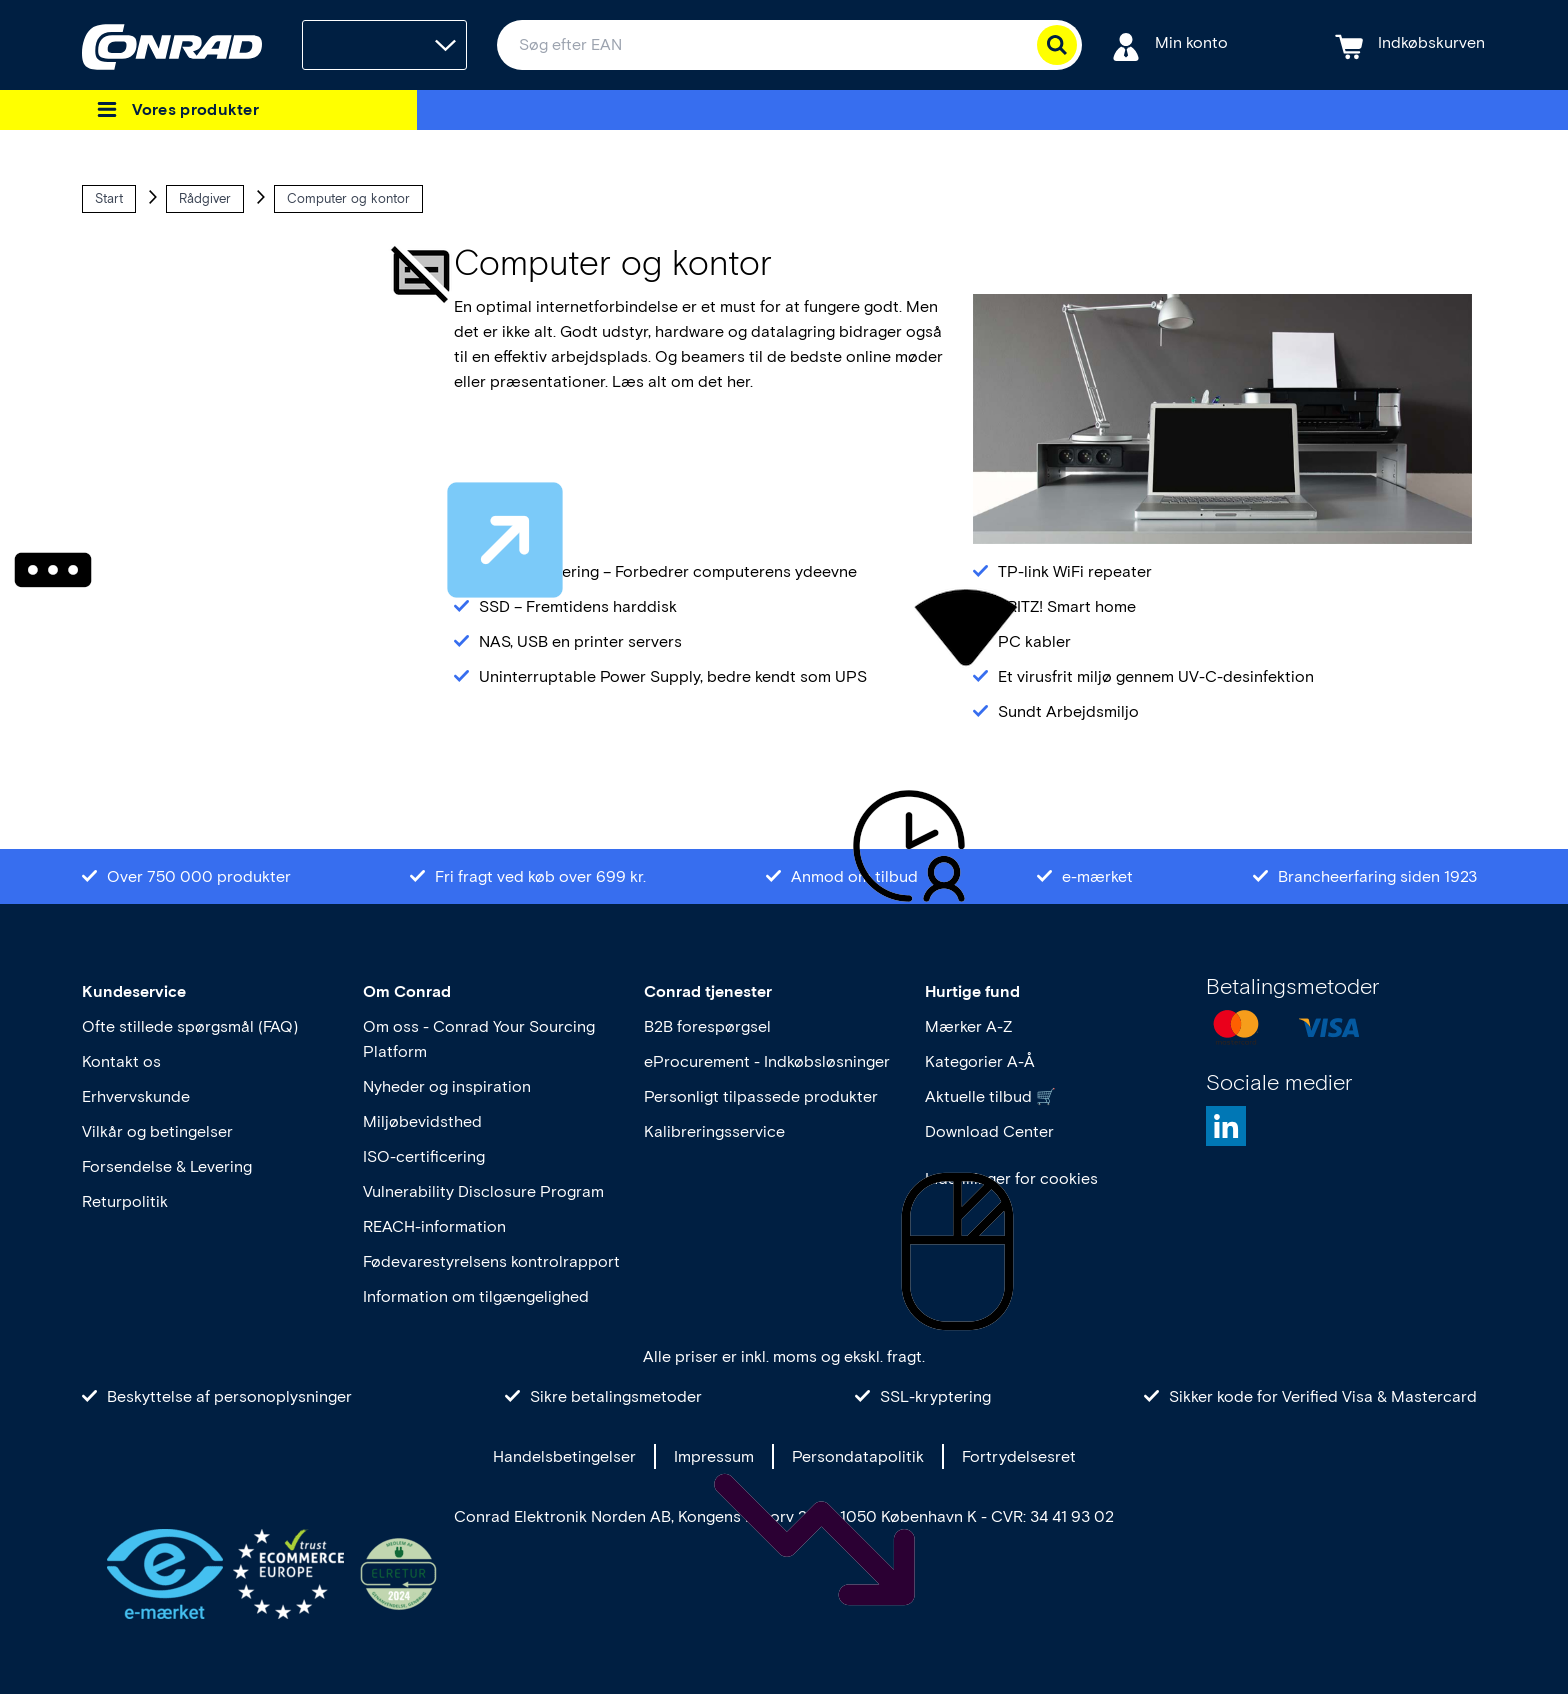 Image resolution: width=1568 pixels, height=1695 pixels. What do you see at coordinates (53, 568) in the screenshot?
I see `access more options or actions` at bounding box center [53, 568].